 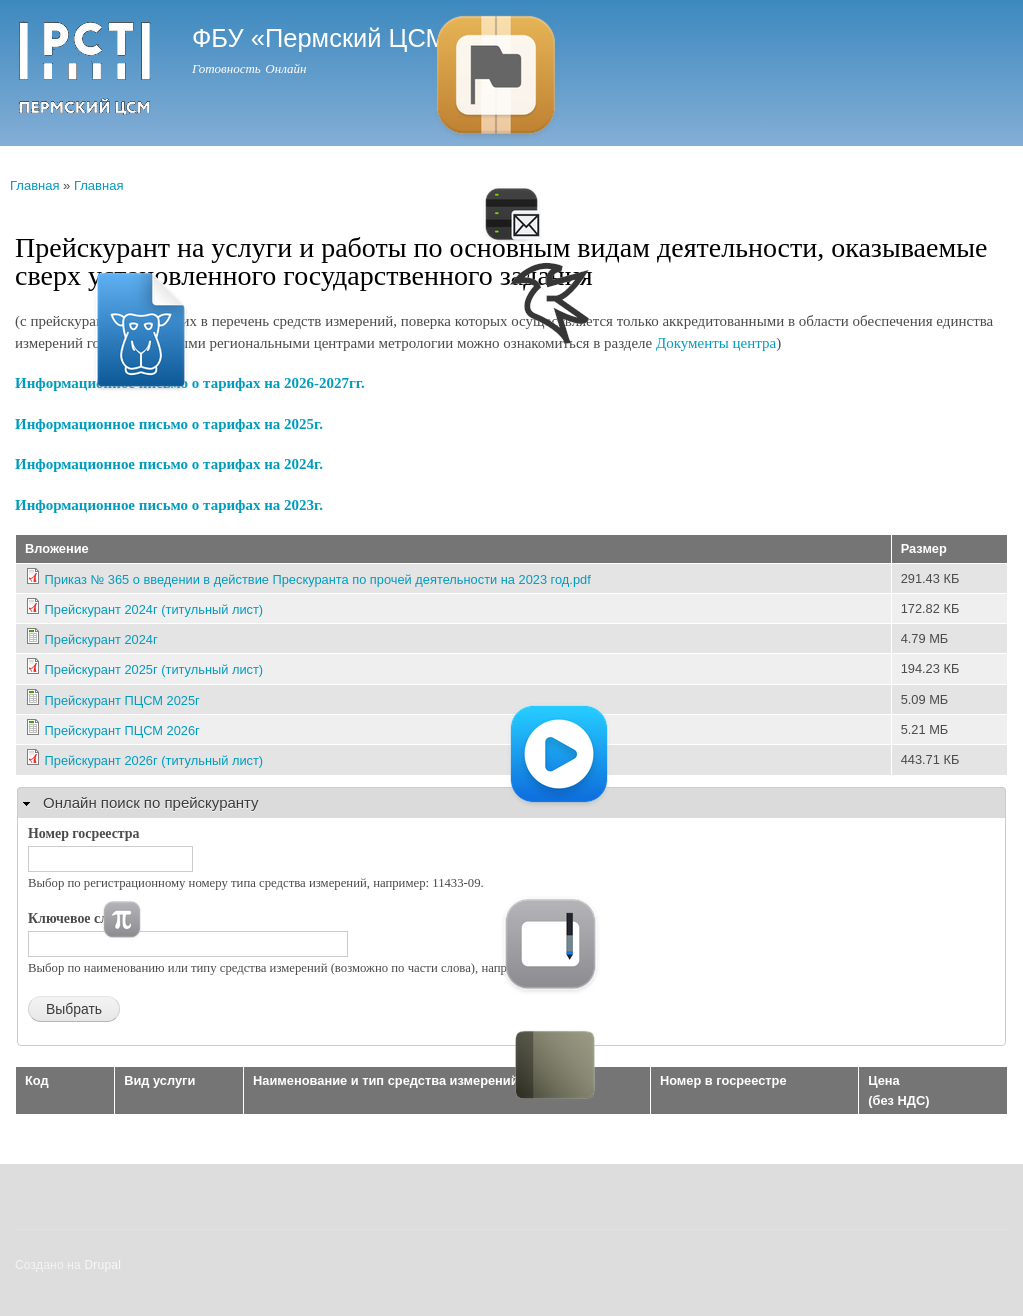 I want to click on configure mail server settings, so click(x=512, y=215).